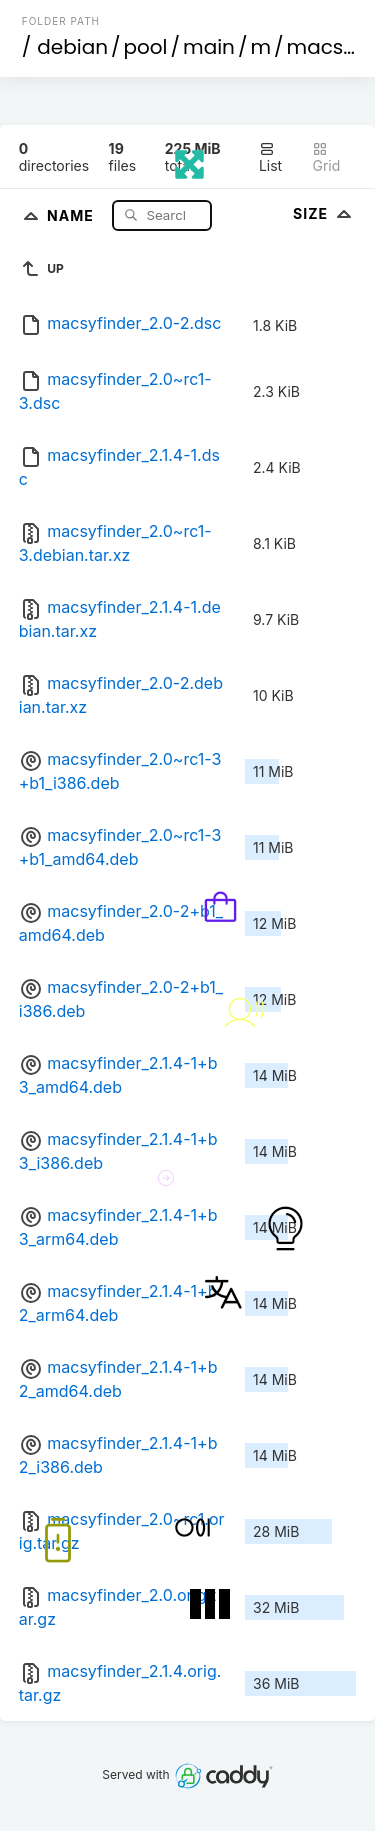 The width and height of the screenshot is (375, 1831). Describe the element at coordinates (189, 164) in the screenshot. I see `maximize window to full screen` at that location.